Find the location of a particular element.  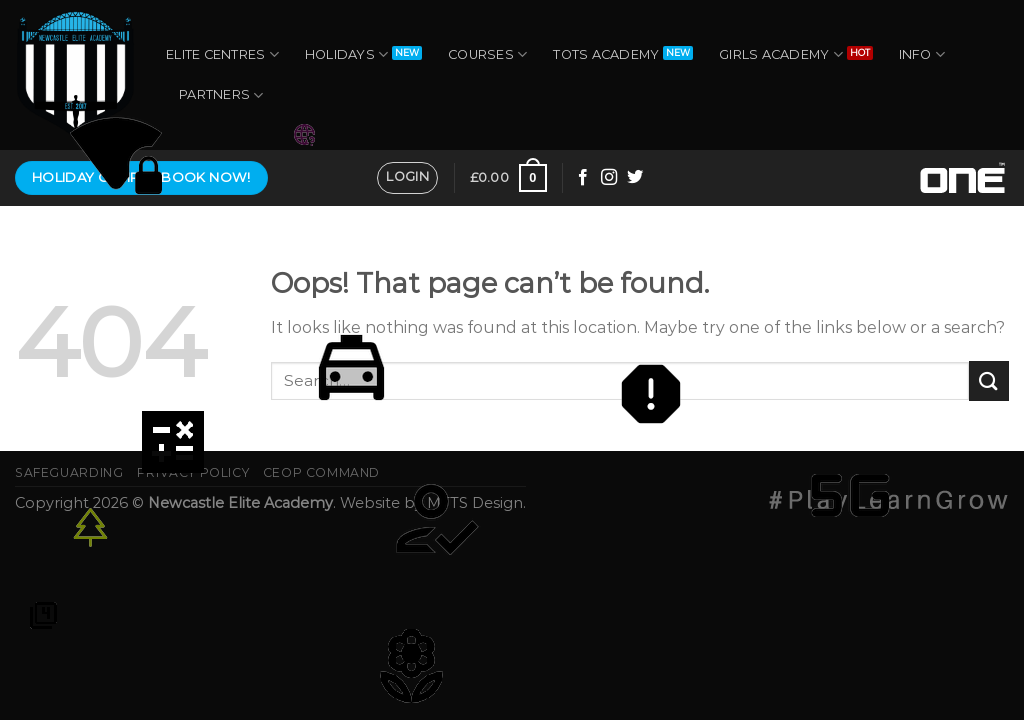

request a taxi or rideshare is located at coordinates (351, 367).